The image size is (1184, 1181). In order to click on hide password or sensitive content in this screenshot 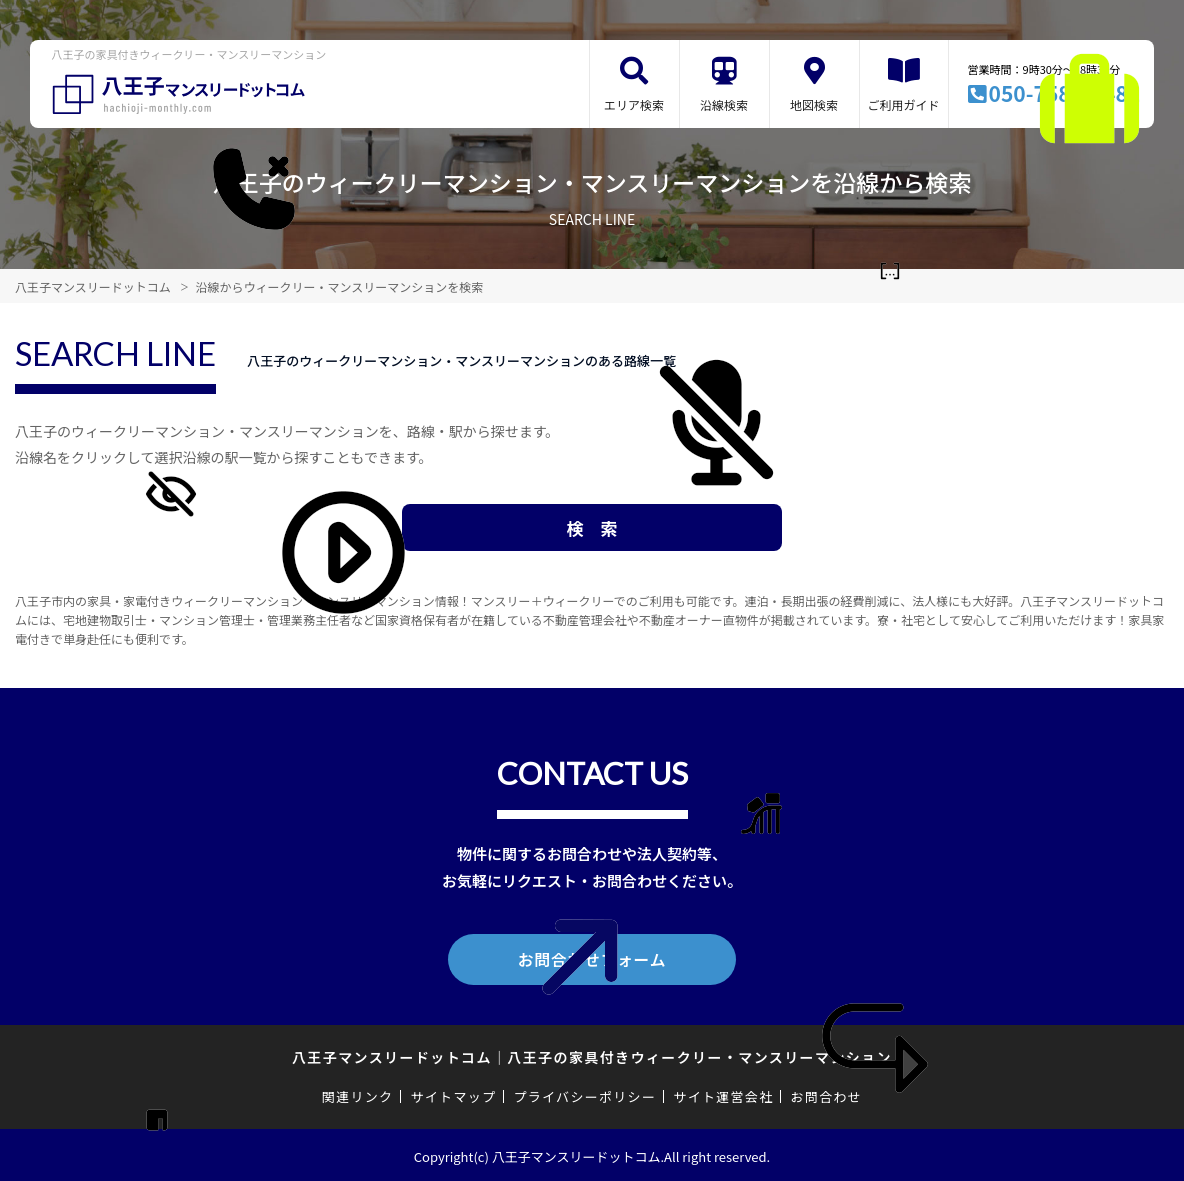, I will do `click(171, 494)`.